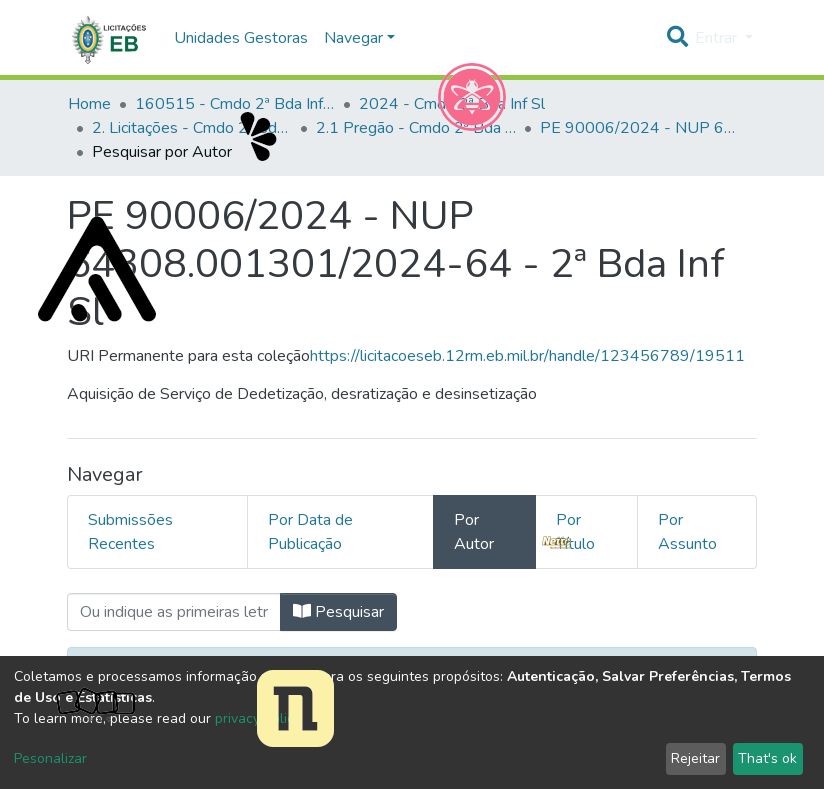  What do you see at coordinates (95, 704) in the screenshot?
I see `open zoho app or service` at bounding box center [95, 704].